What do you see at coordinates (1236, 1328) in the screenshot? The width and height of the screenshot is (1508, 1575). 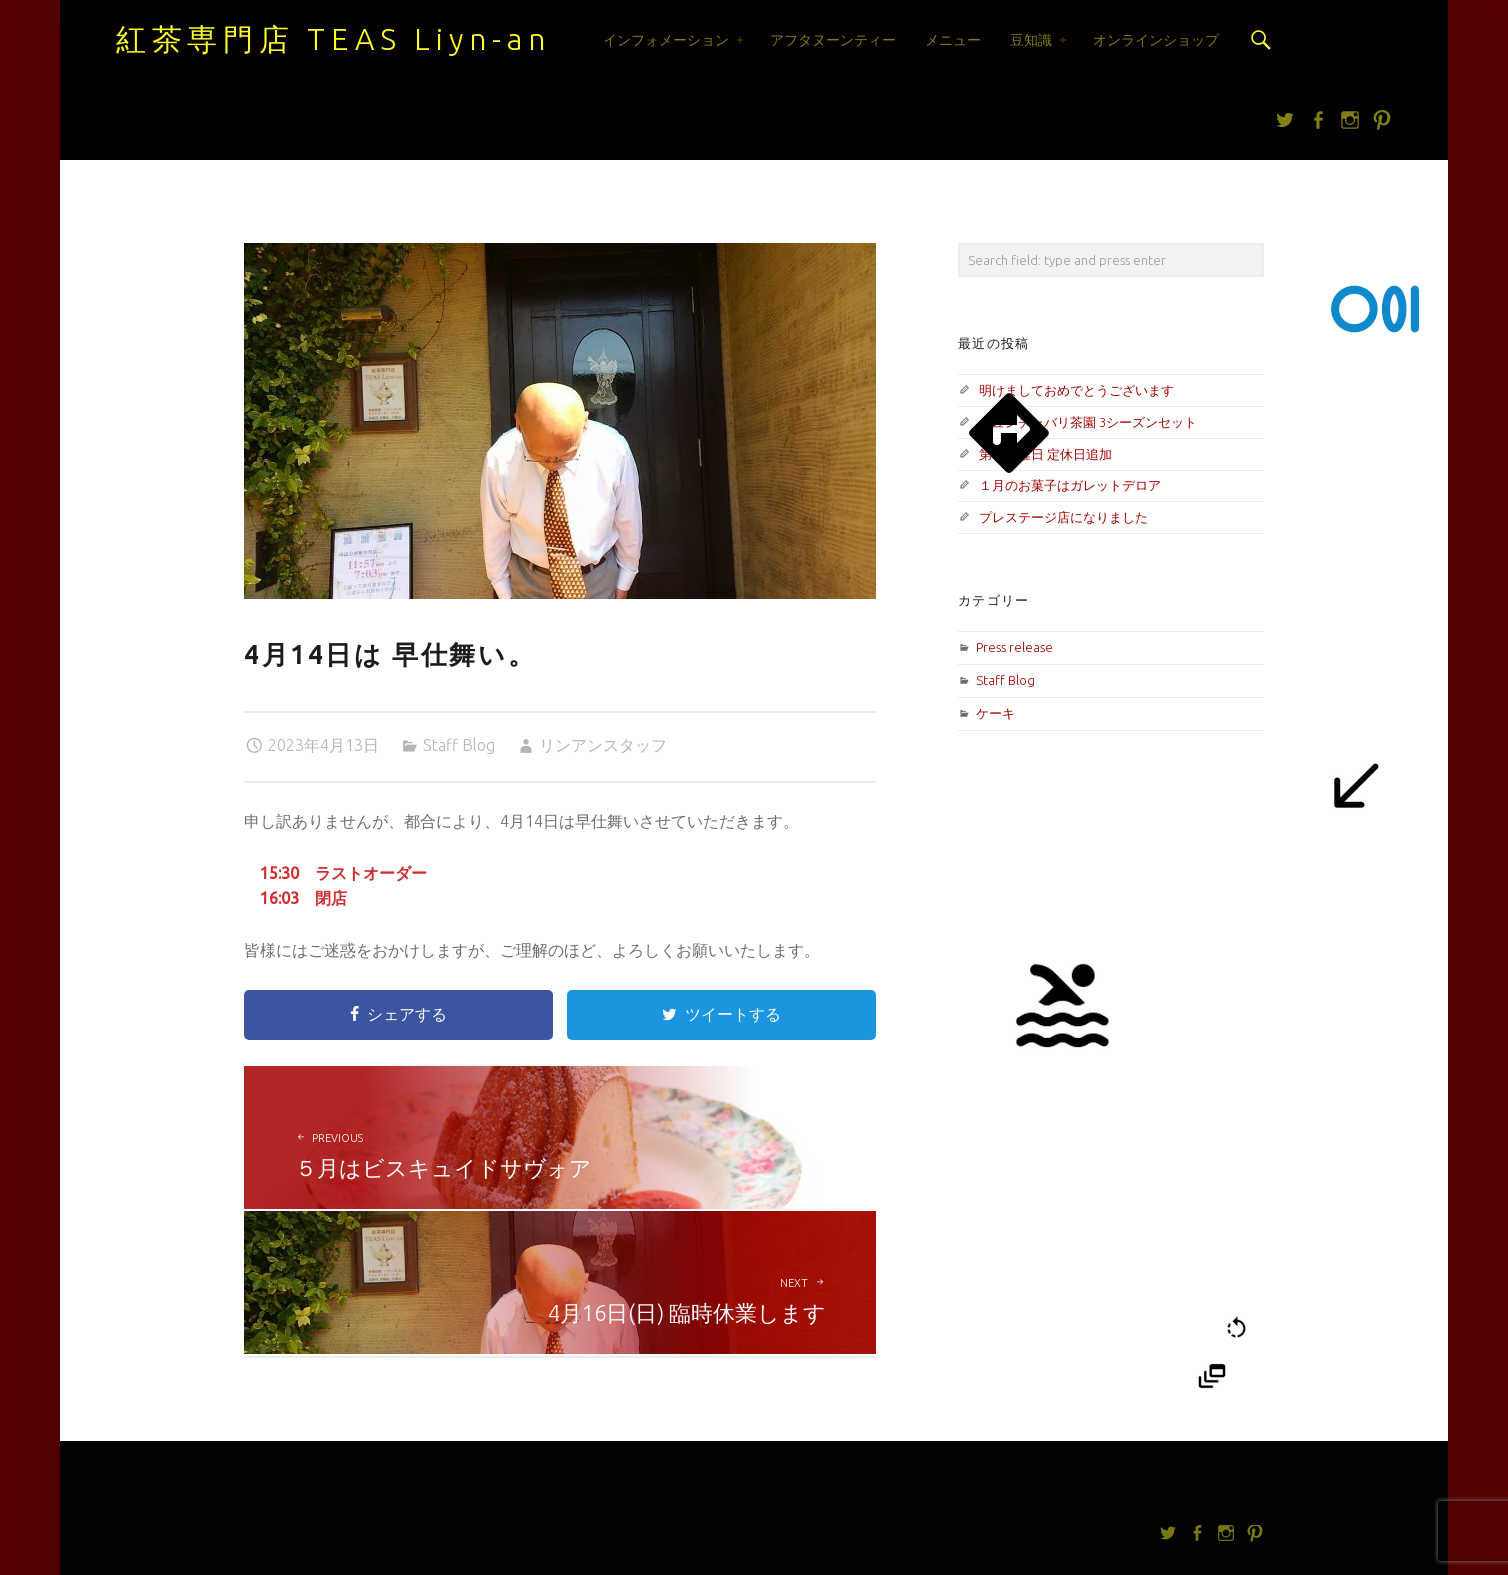 I see `rotate image counterclockwise` at bounding box center [1236, 1328].